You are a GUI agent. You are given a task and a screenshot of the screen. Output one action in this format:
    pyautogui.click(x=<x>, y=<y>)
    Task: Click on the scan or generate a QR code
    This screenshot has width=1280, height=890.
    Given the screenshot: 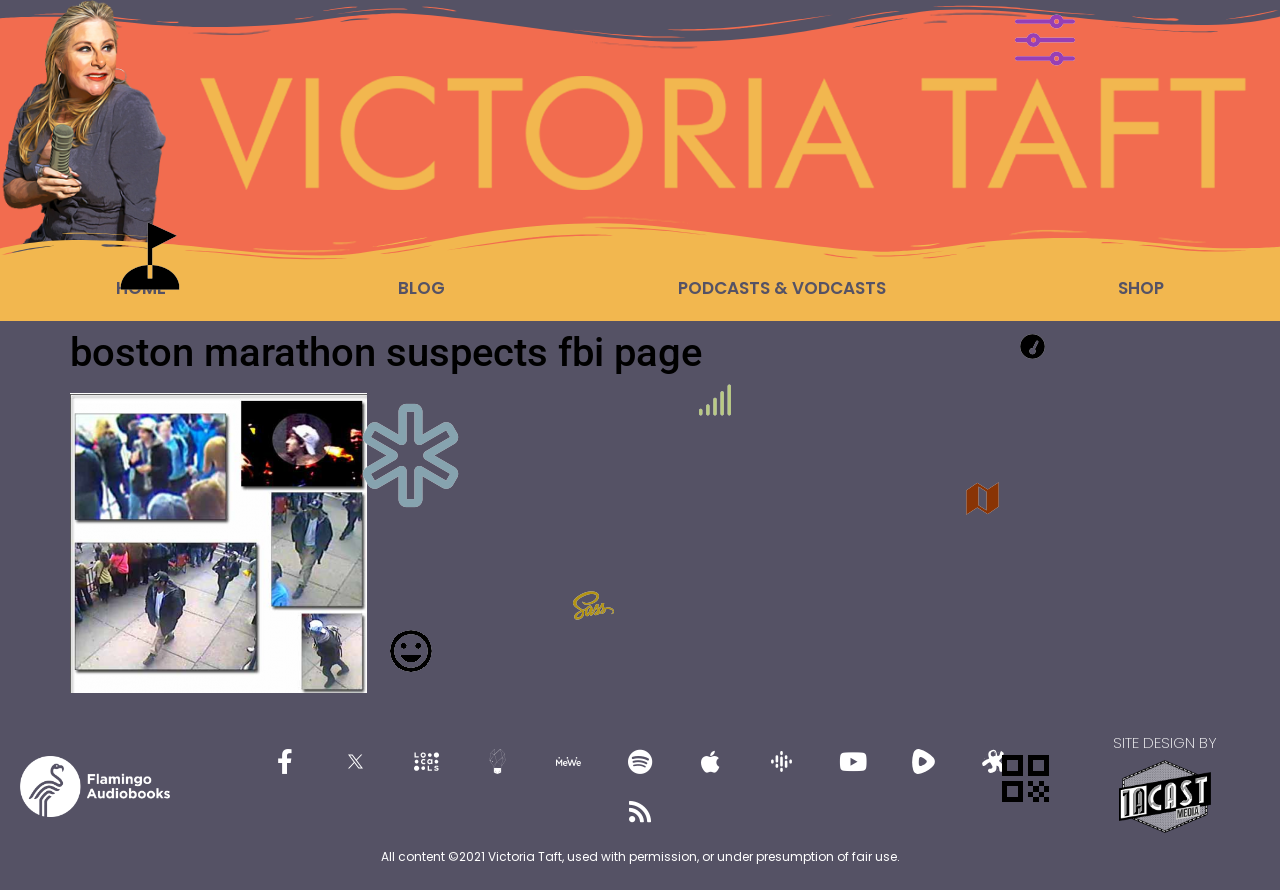 What is the action you would take?
    pyautogui.click(x=1025, y=778)
    